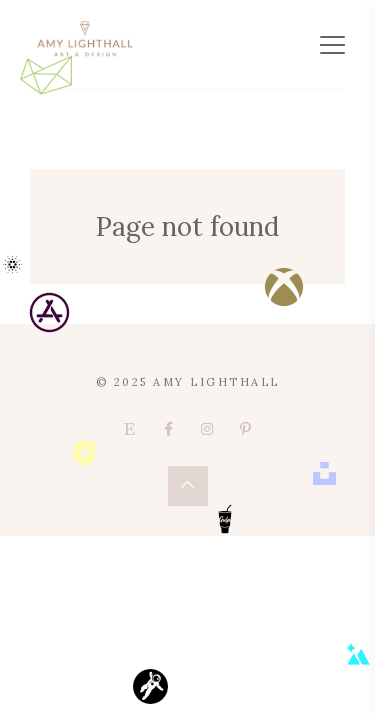 This screenshot has width=375, height=720. What do you see at coordinates (49, 312) in the screenshot?
I see `open the Apple App Store` at bounding box center [49, 312].